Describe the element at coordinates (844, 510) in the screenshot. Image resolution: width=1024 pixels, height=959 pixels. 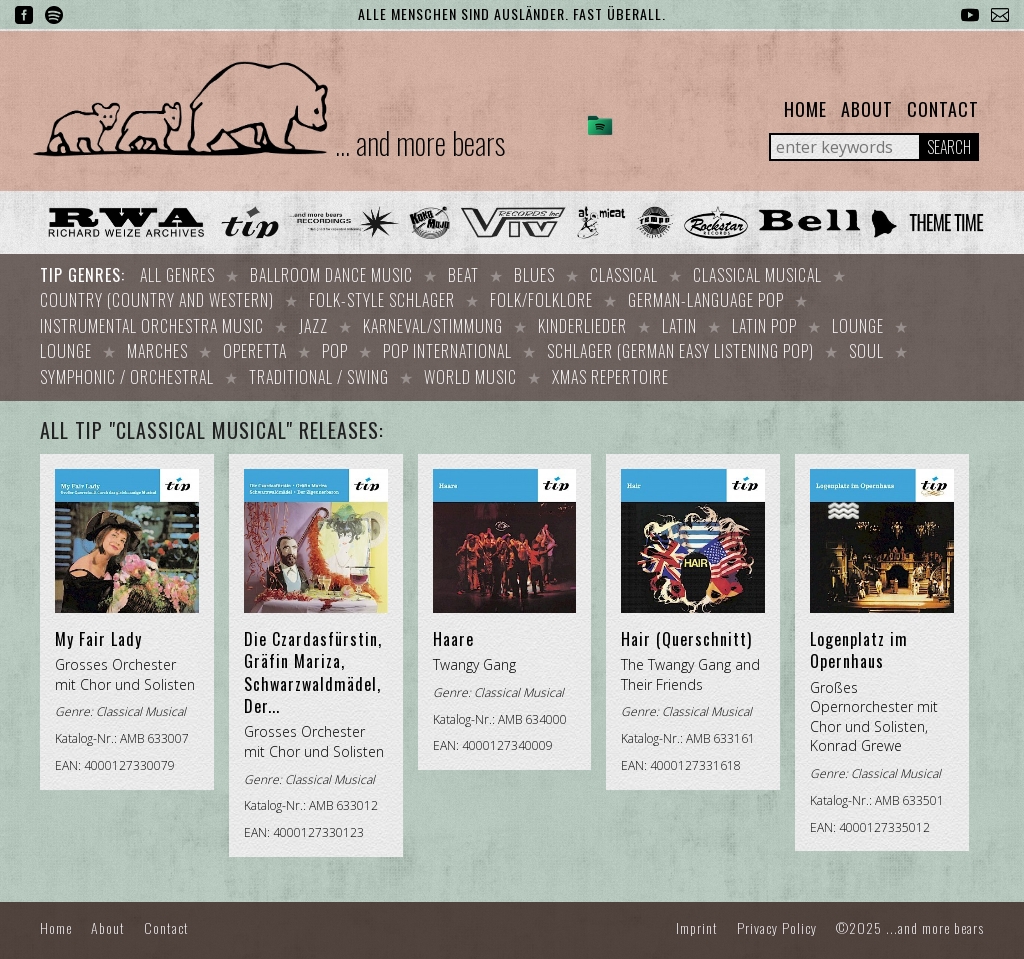
I see `indicates foggy weather conditions` at that location.